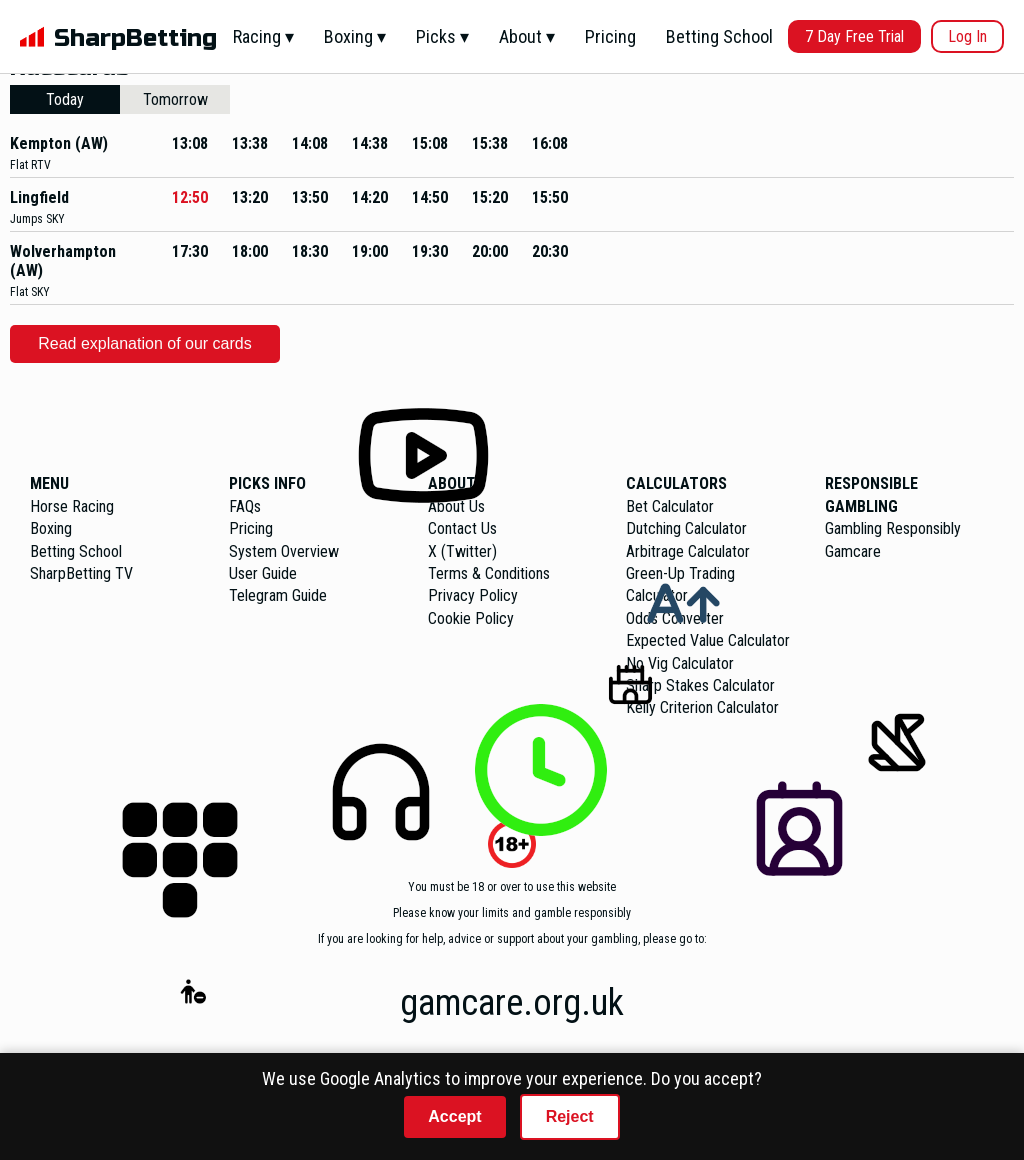 The image size is (1024, 1160). What do you see at coordinates (897, 742) in the screenshot?
I see `access paper crafts or origami tutorials` at bounding box center [897, 742].